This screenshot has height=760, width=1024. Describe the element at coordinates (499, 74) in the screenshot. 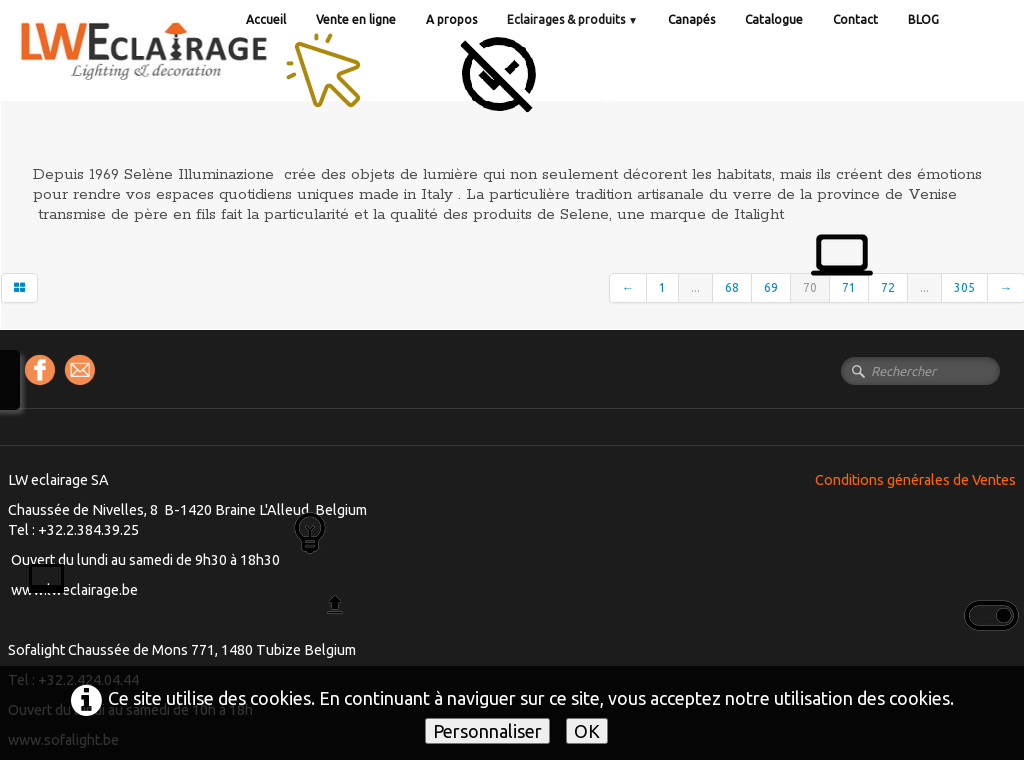

I see `indicates content is unpublished or hidden from public view` at that location.